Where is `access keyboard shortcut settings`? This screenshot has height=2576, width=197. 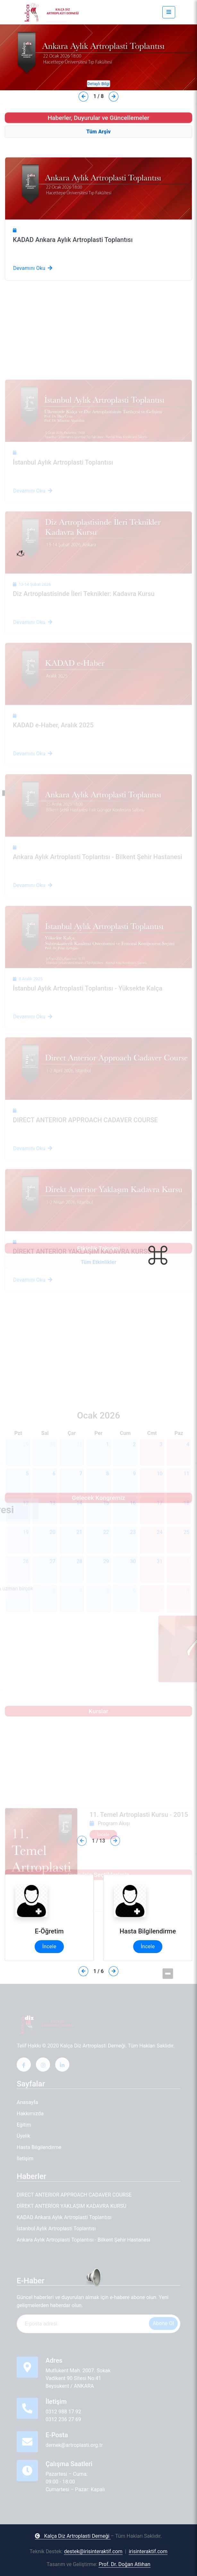 access keyboard shortcut settings is located at coordinates (158, 1255).